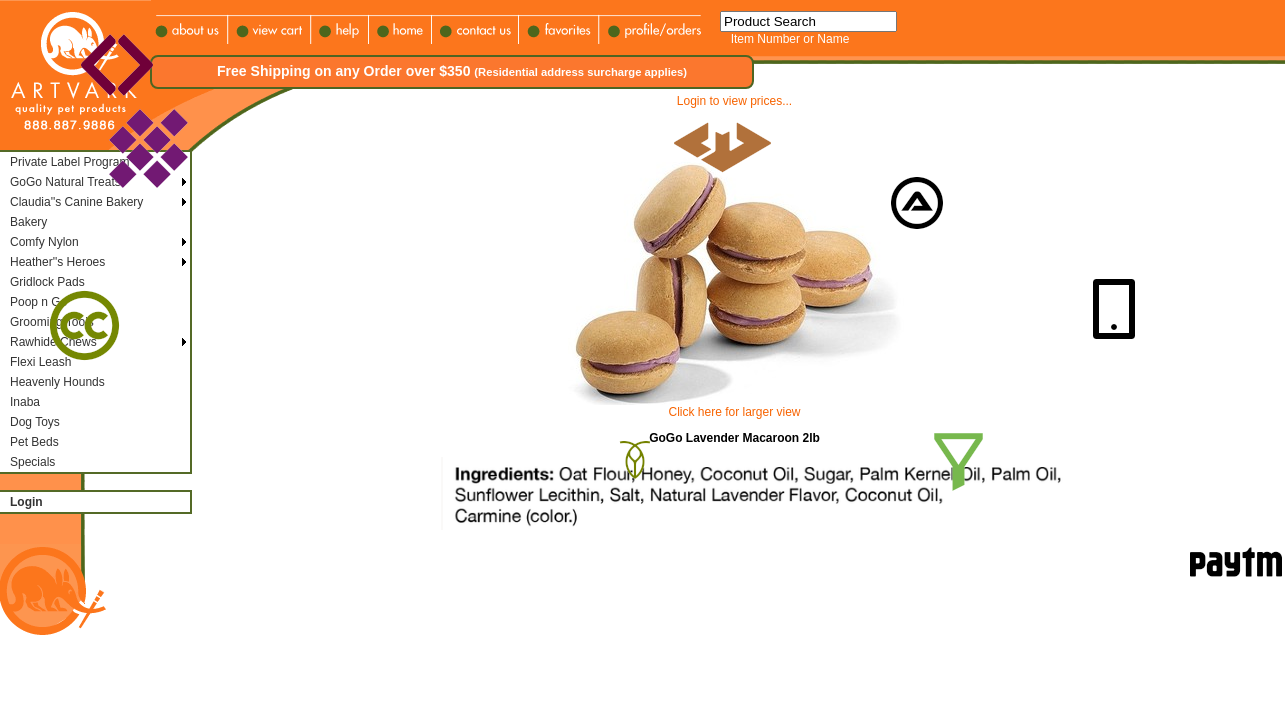 The width and height of the screenshot is (1285, 720). What do you see at coordinates (722, 147) in the screenshot?
I see `basic attention token (bat) cryptocurrency logo` at bounding box center [722, 147].